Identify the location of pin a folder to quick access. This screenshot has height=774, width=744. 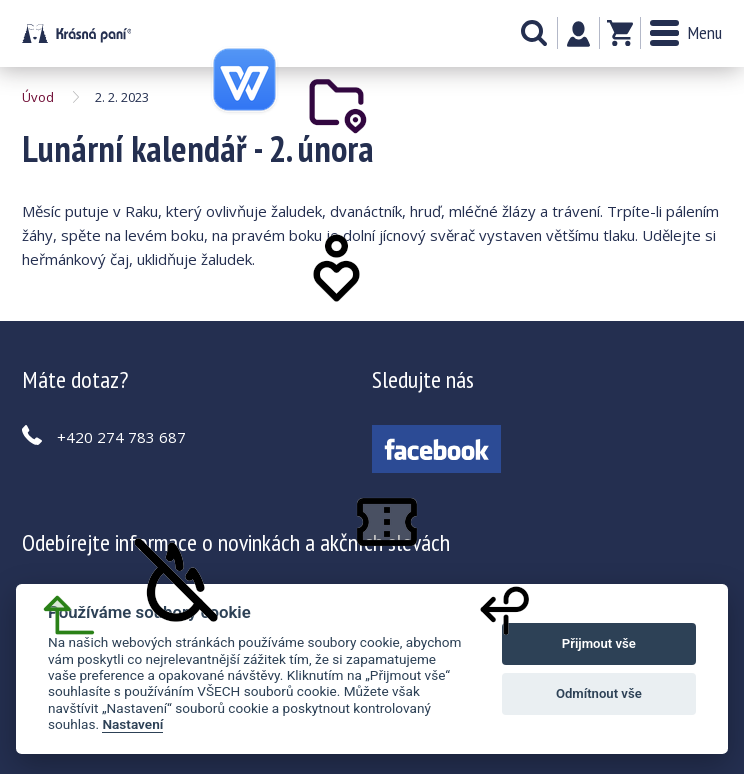
(336, 103).